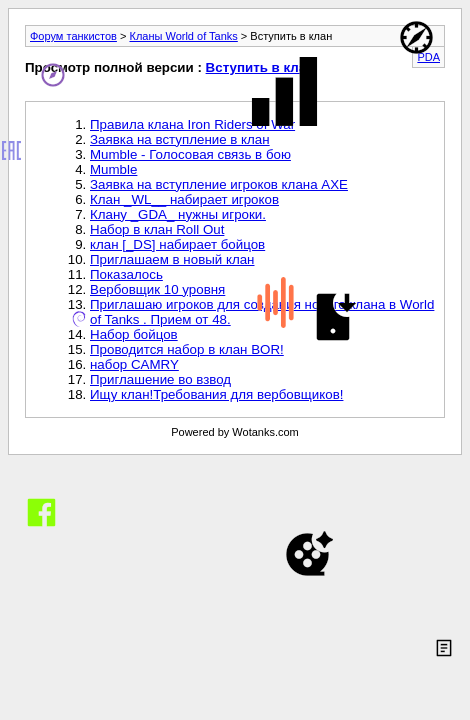 This screenshot has height=720, width=470. I want to click on generate AI-powered video content, so click(307, 554).